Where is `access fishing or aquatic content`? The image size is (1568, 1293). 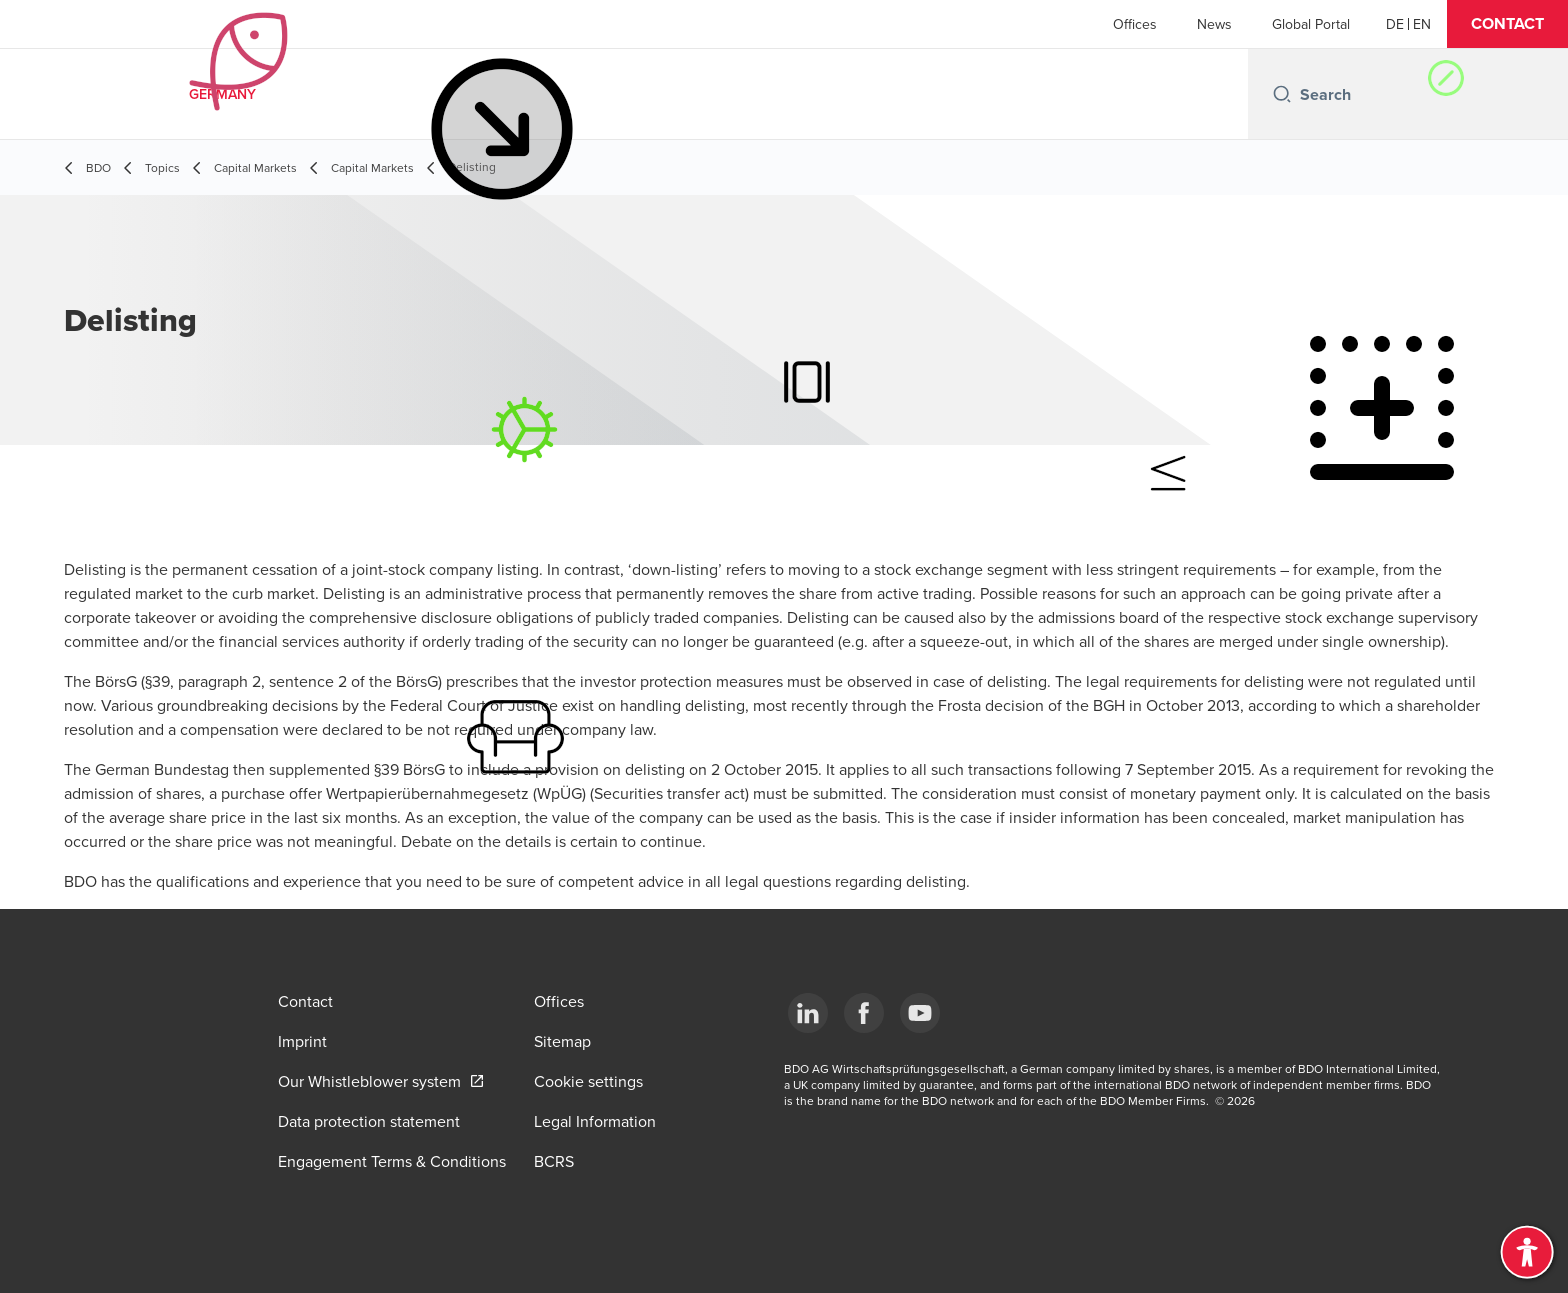
access fishing or aquatic content is located at coordinates (242, 58).